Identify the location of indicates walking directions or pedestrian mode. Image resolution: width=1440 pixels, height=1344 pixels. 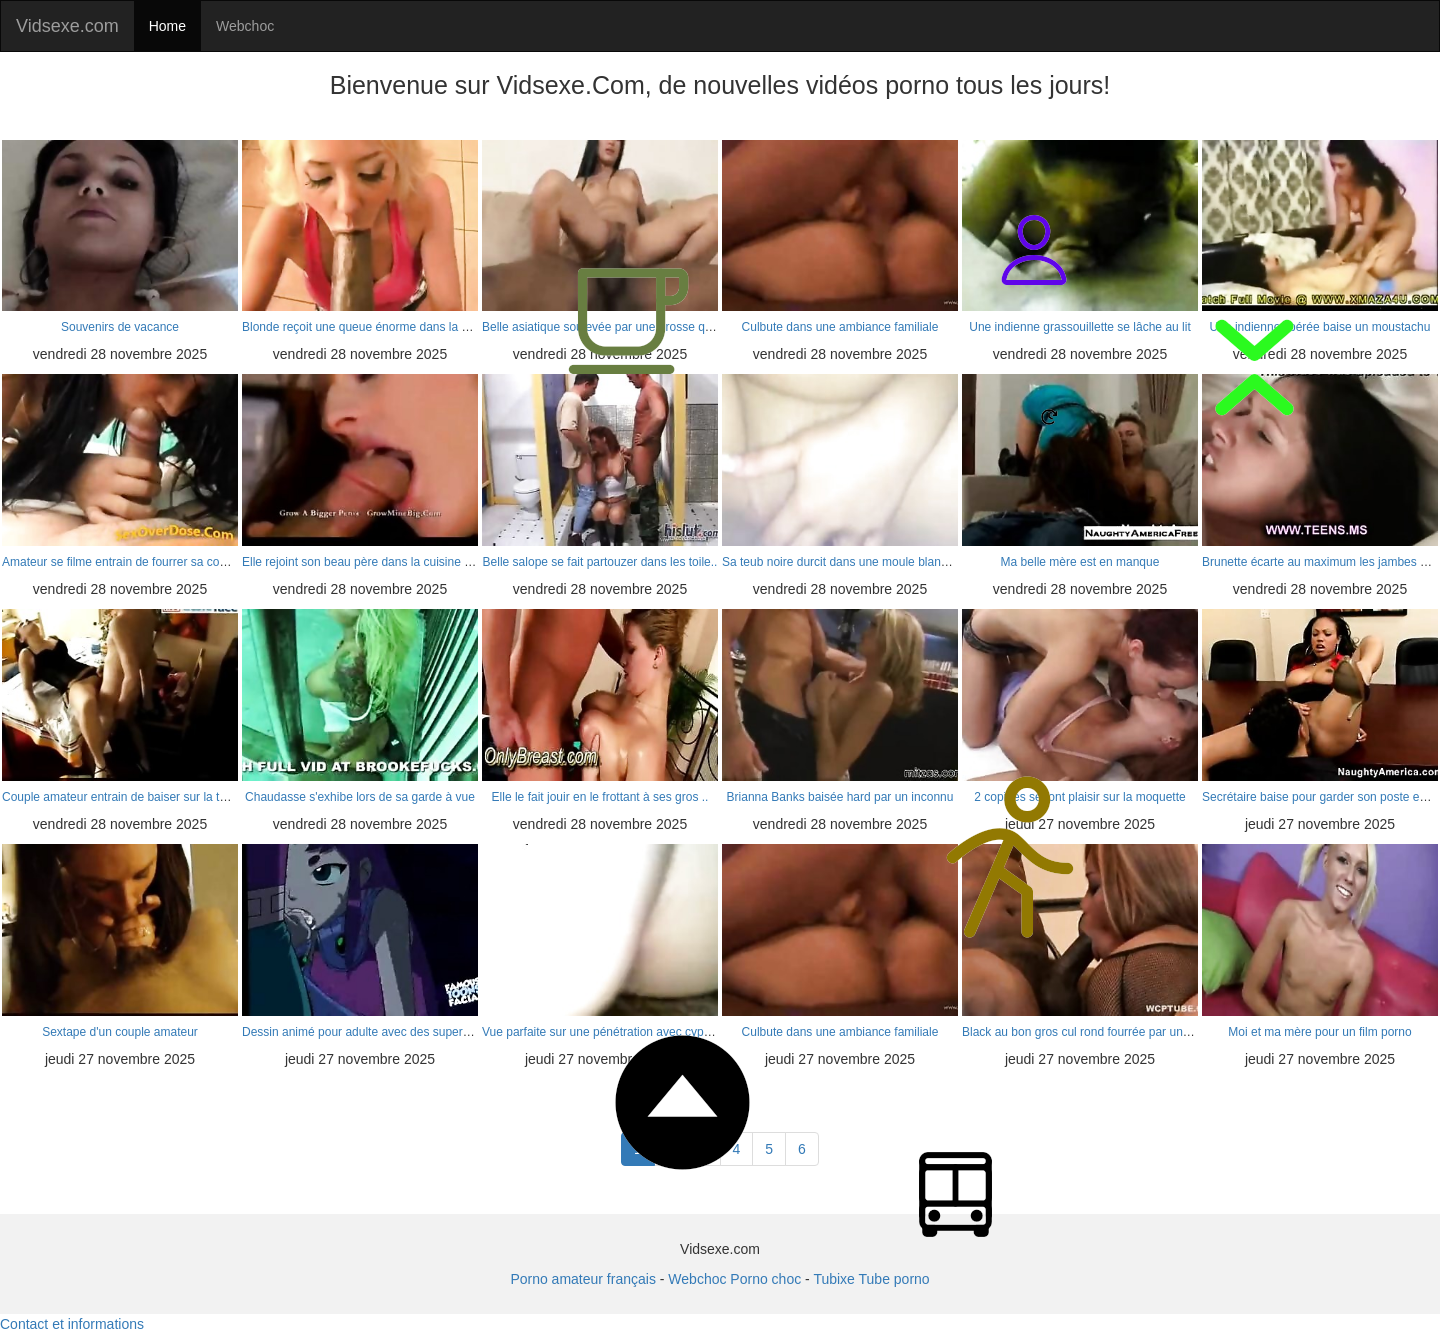
(1010, 857).